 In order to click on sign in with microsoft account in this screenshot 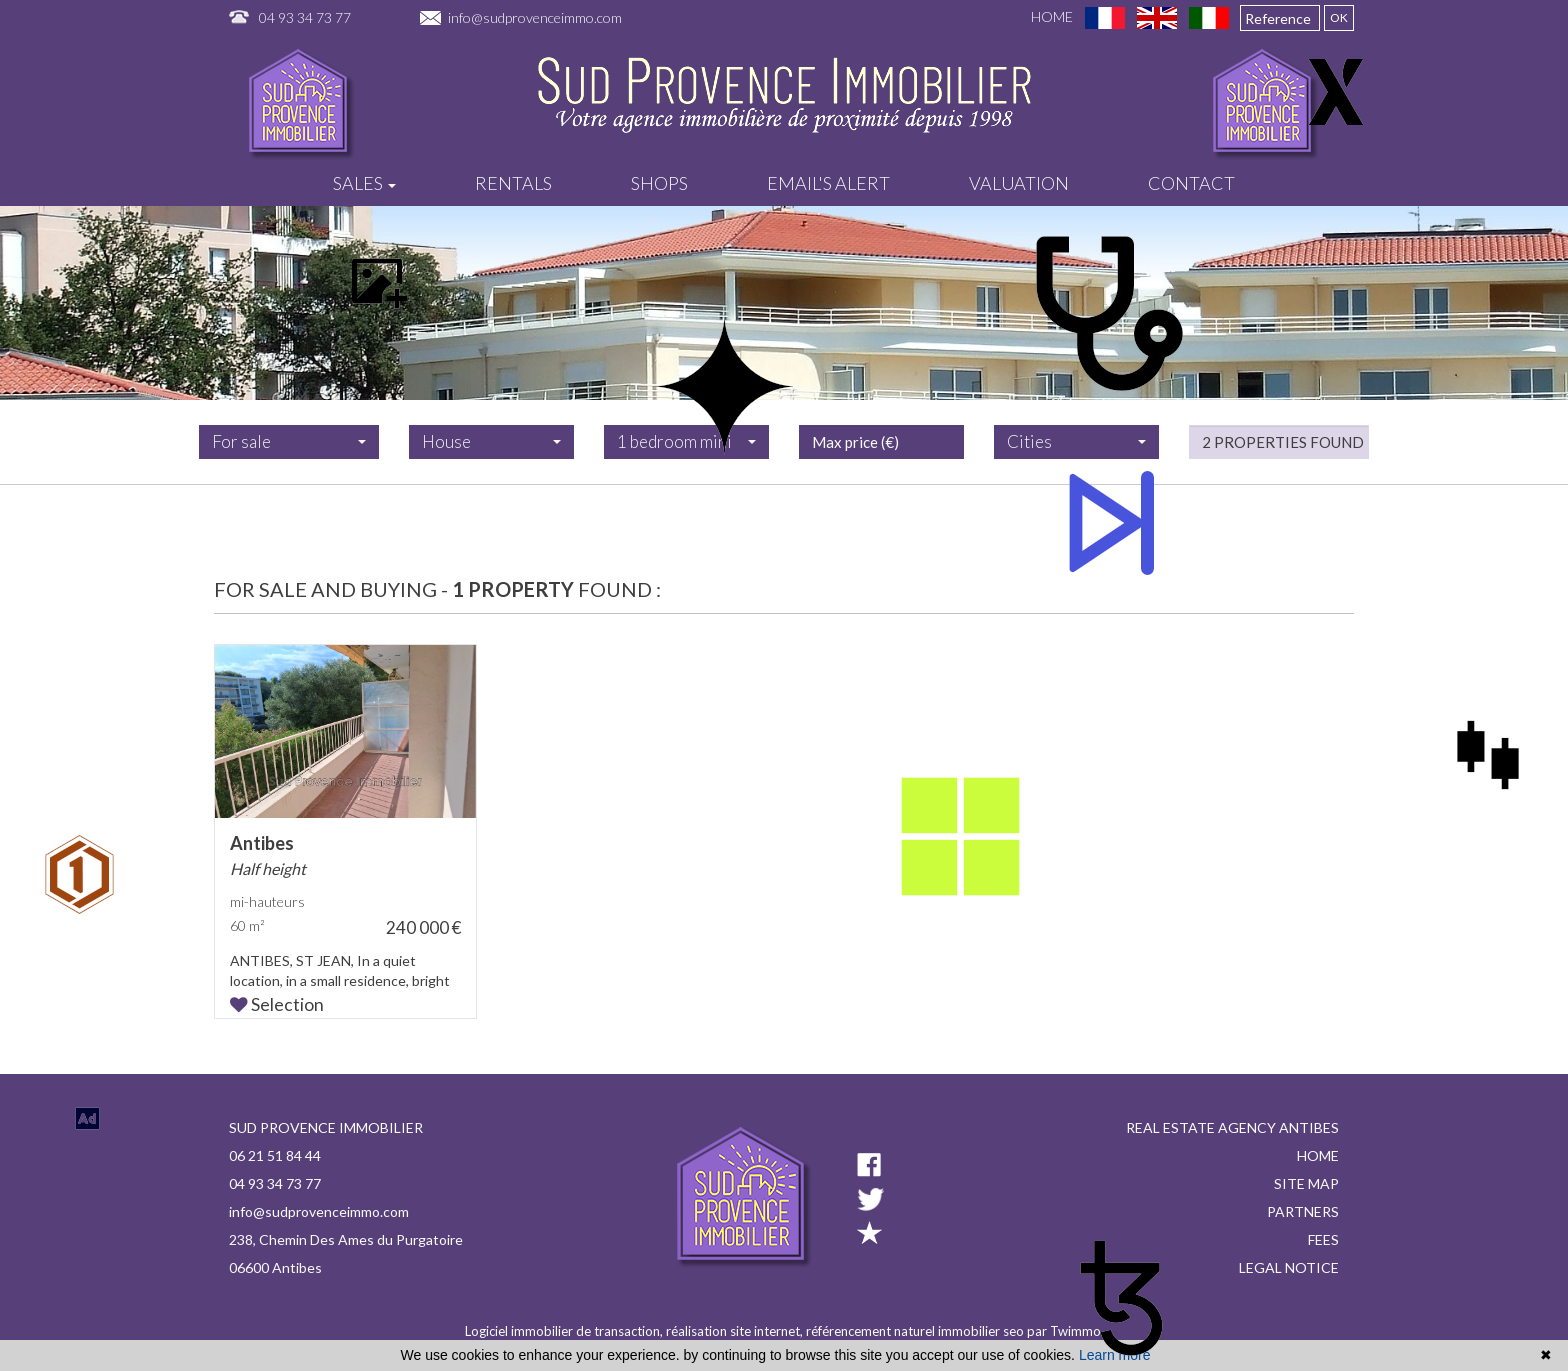, I will do `click(960, 836)`.